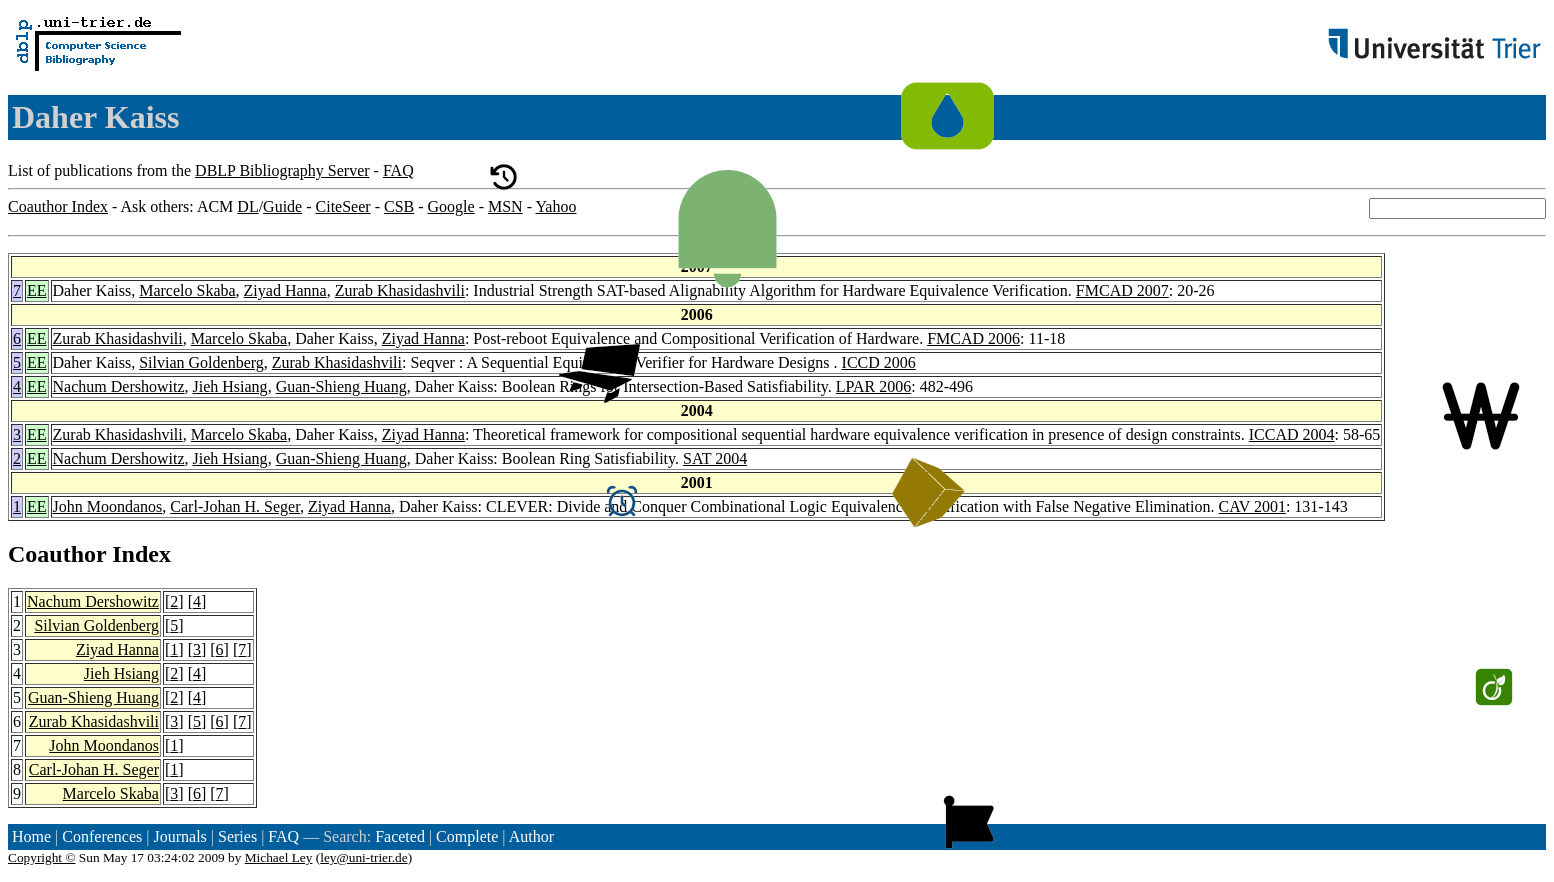 Image resolution: width=1554 pixels, height=882 pixels. What do you see at coordinates (969, 822) in the screenshot?
I see `font awesome brand logo` at bounding box center [969, 822].